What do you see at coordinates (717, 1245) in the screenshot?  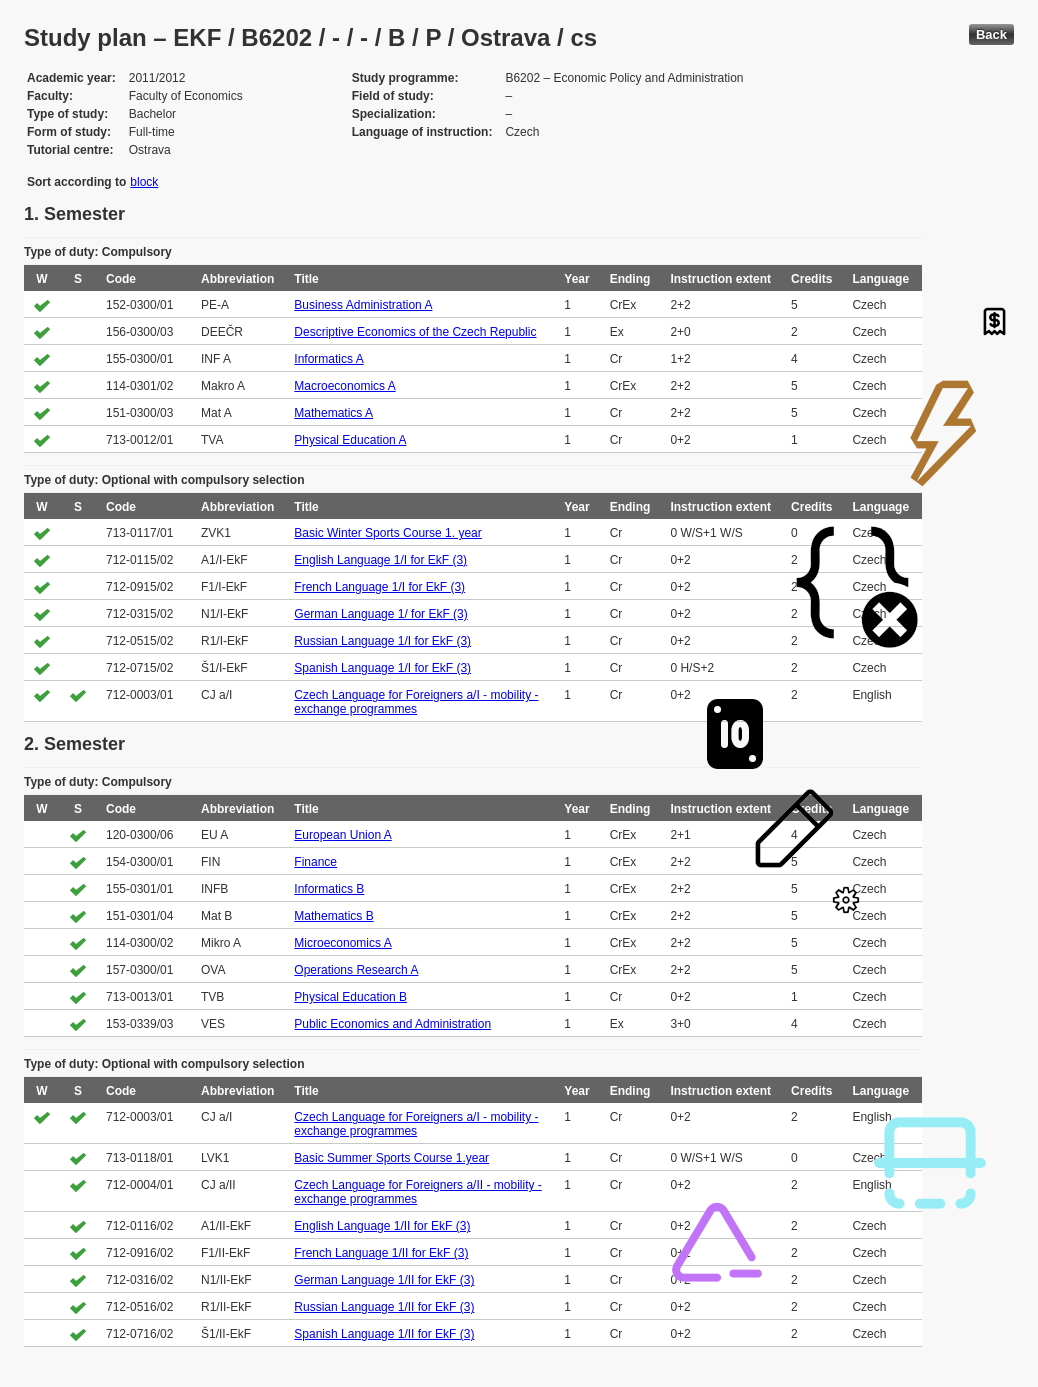 I see `decrease priority or warning level` at bounding box center [717, 1245].